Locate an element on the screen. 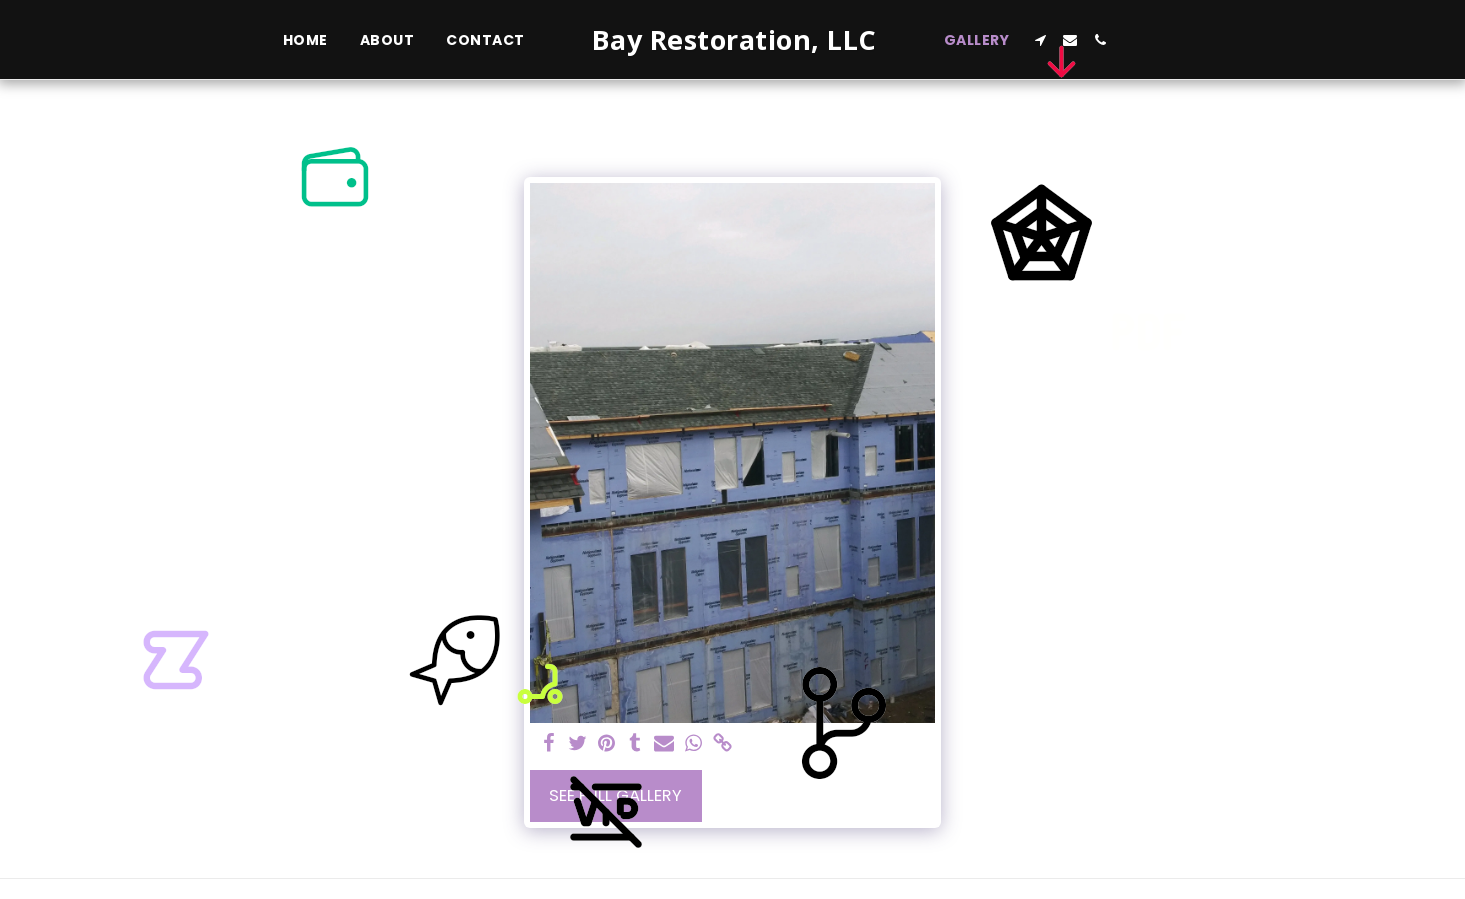 The image size is (1465, 899). vip status is currently inactive or disabled is located at coordinates (606, 812).